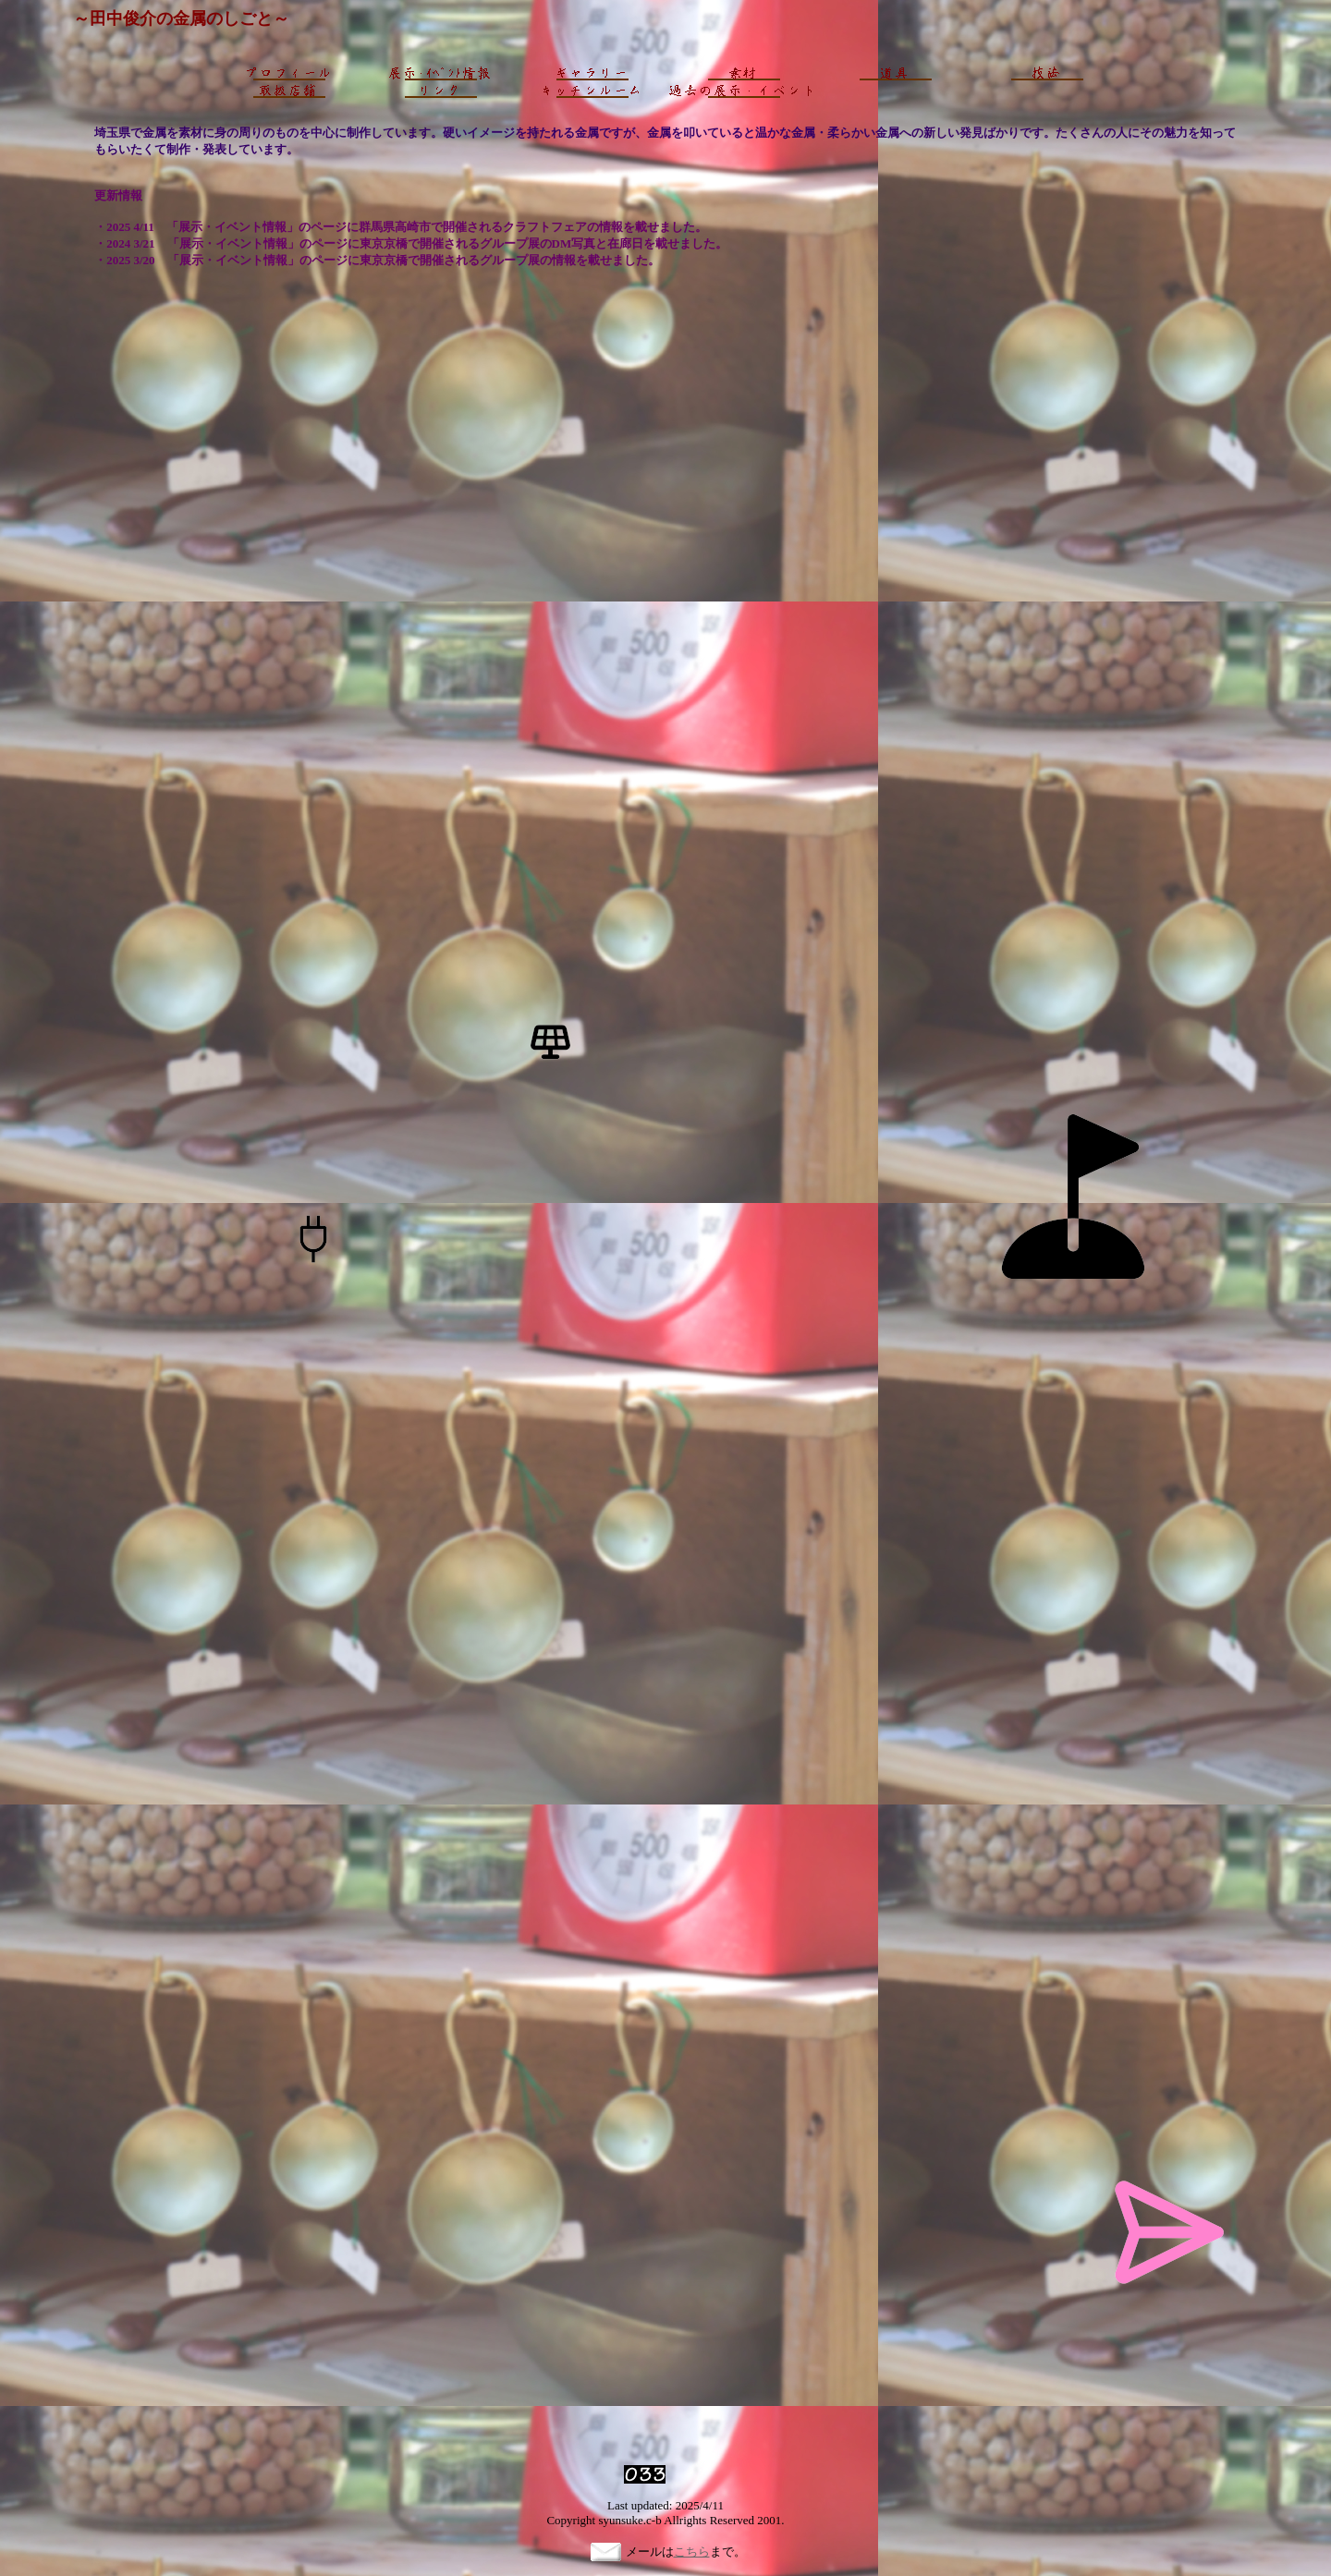 Image resolution: width=1331 pixels, height=2576 pixels. What do you see at coordinates (550, 1040) in the screenshot?
I see `access solar energy or power settings` at bounding box center [550, 1040].